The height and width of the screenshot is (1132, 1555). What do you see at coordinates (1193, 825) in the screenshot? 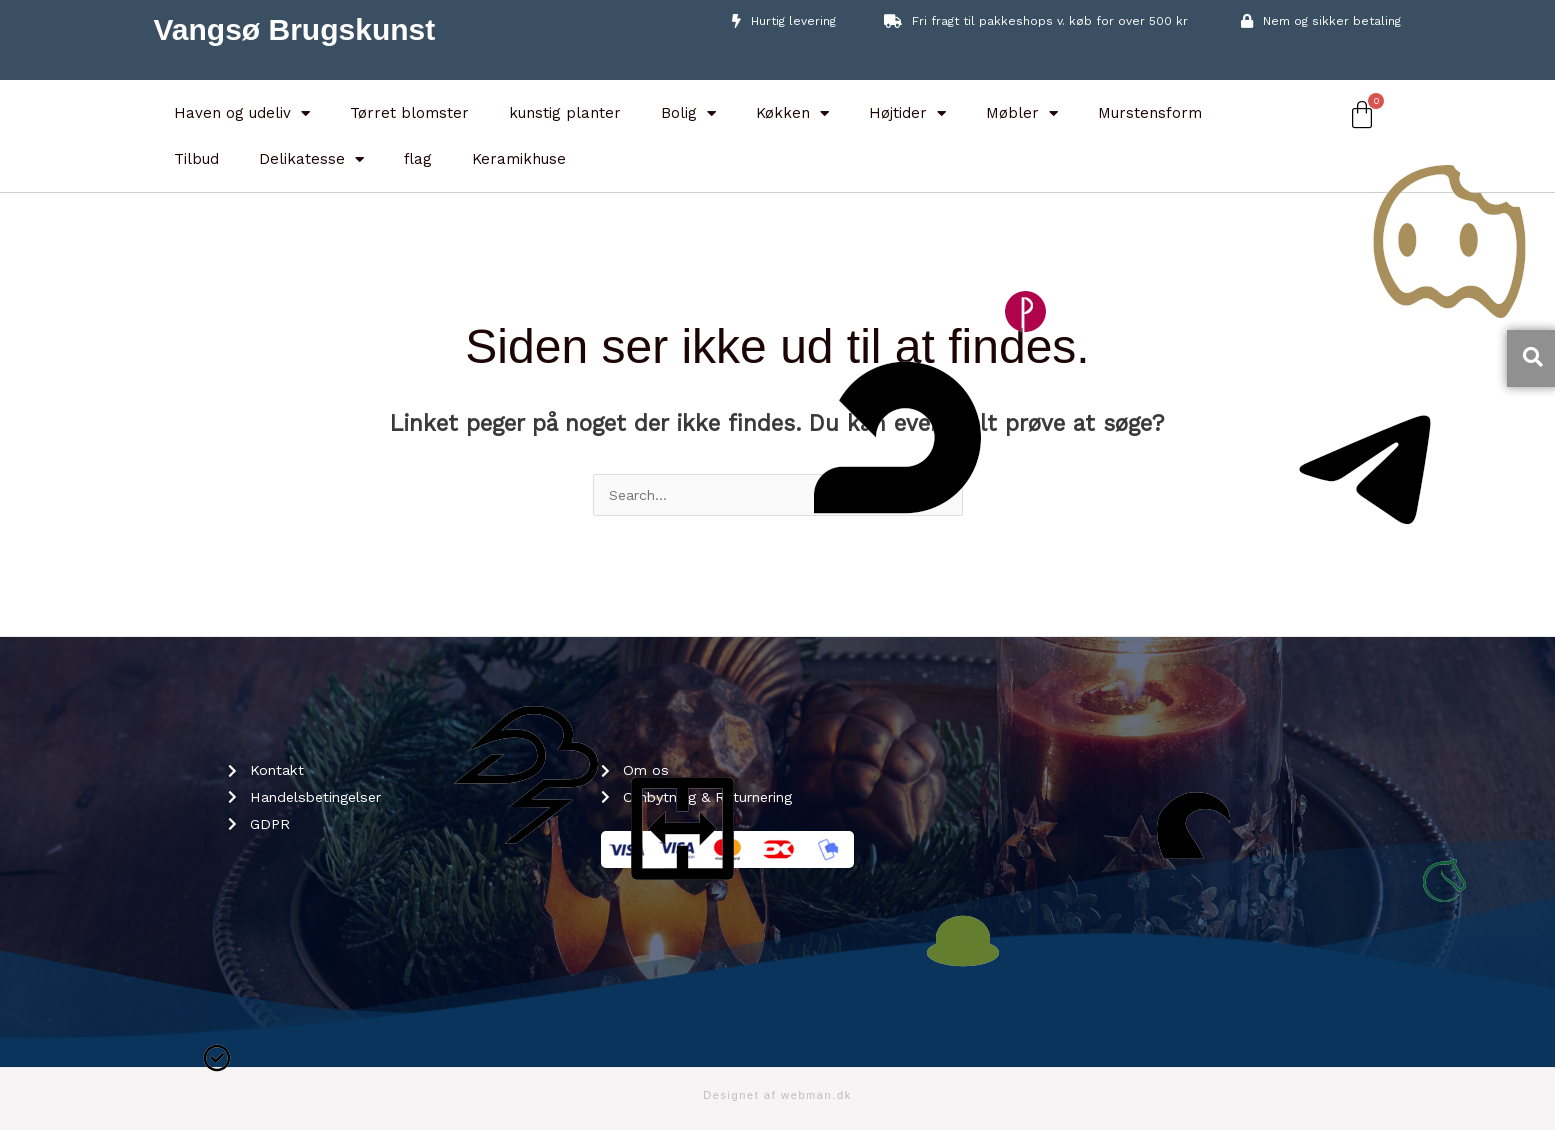
I see `open OctoPrint 3D printer management interface` at bounding box center [1193, 825].